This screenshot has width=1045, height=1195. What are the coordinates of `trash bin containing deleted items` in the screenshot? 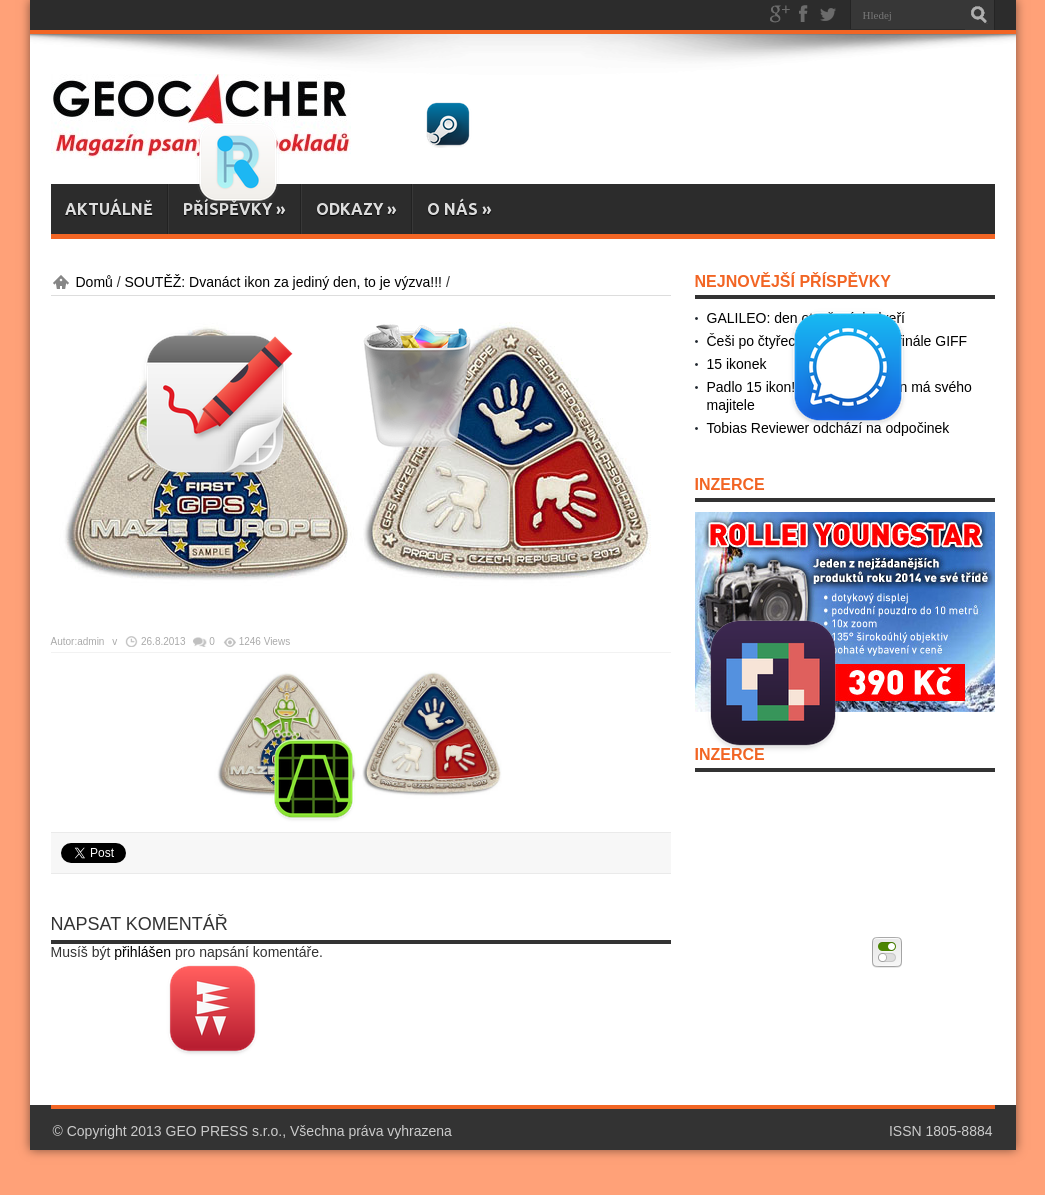 It's located at (417, 387).